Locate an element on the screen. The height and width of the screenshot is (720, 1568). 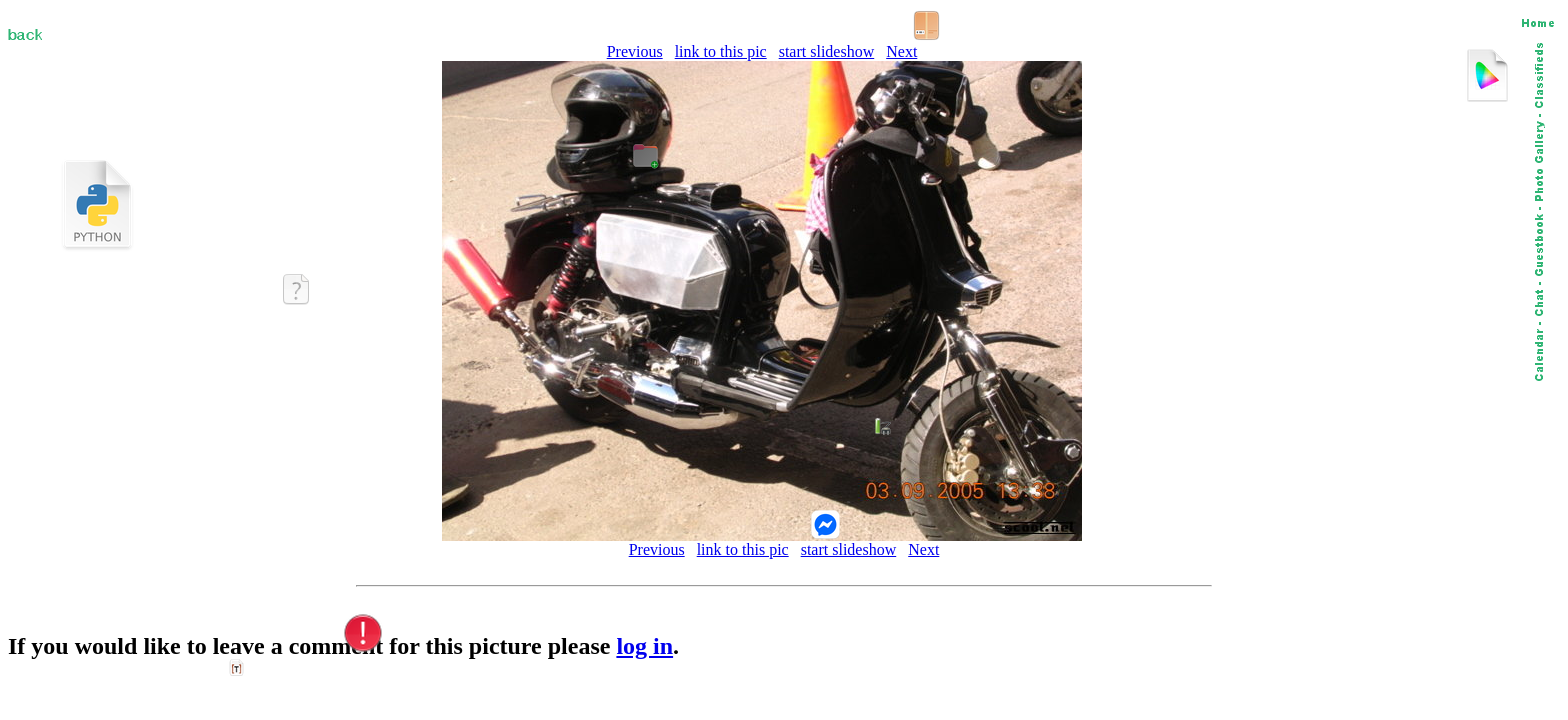
compressed archive file type indicator is located at coordinates (926, 25).